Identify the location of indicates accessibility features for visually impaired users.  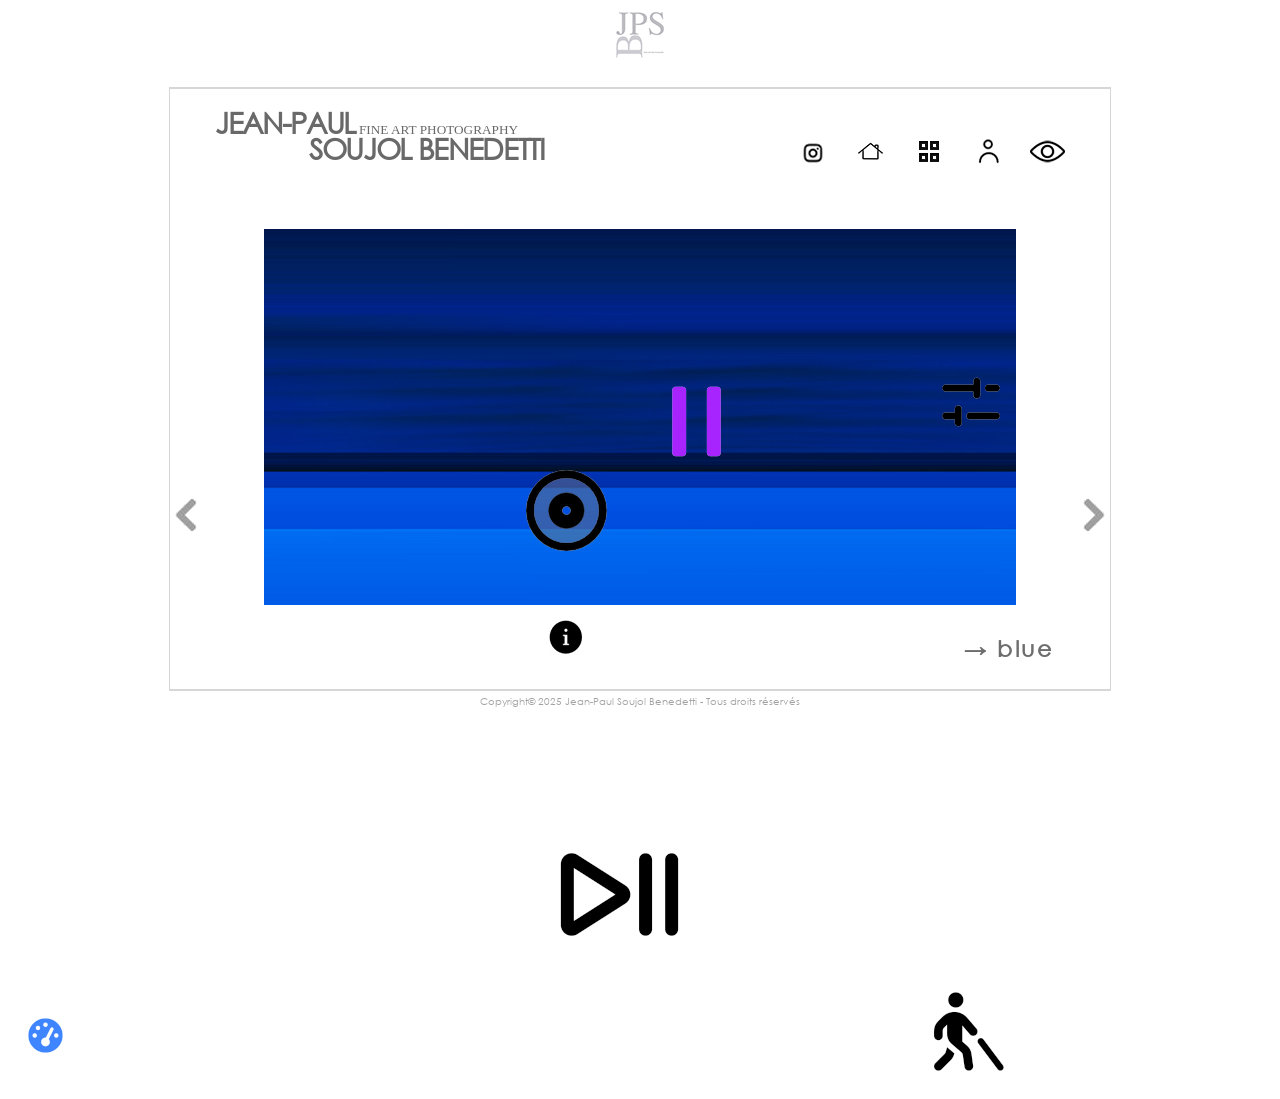
(964, 1031).